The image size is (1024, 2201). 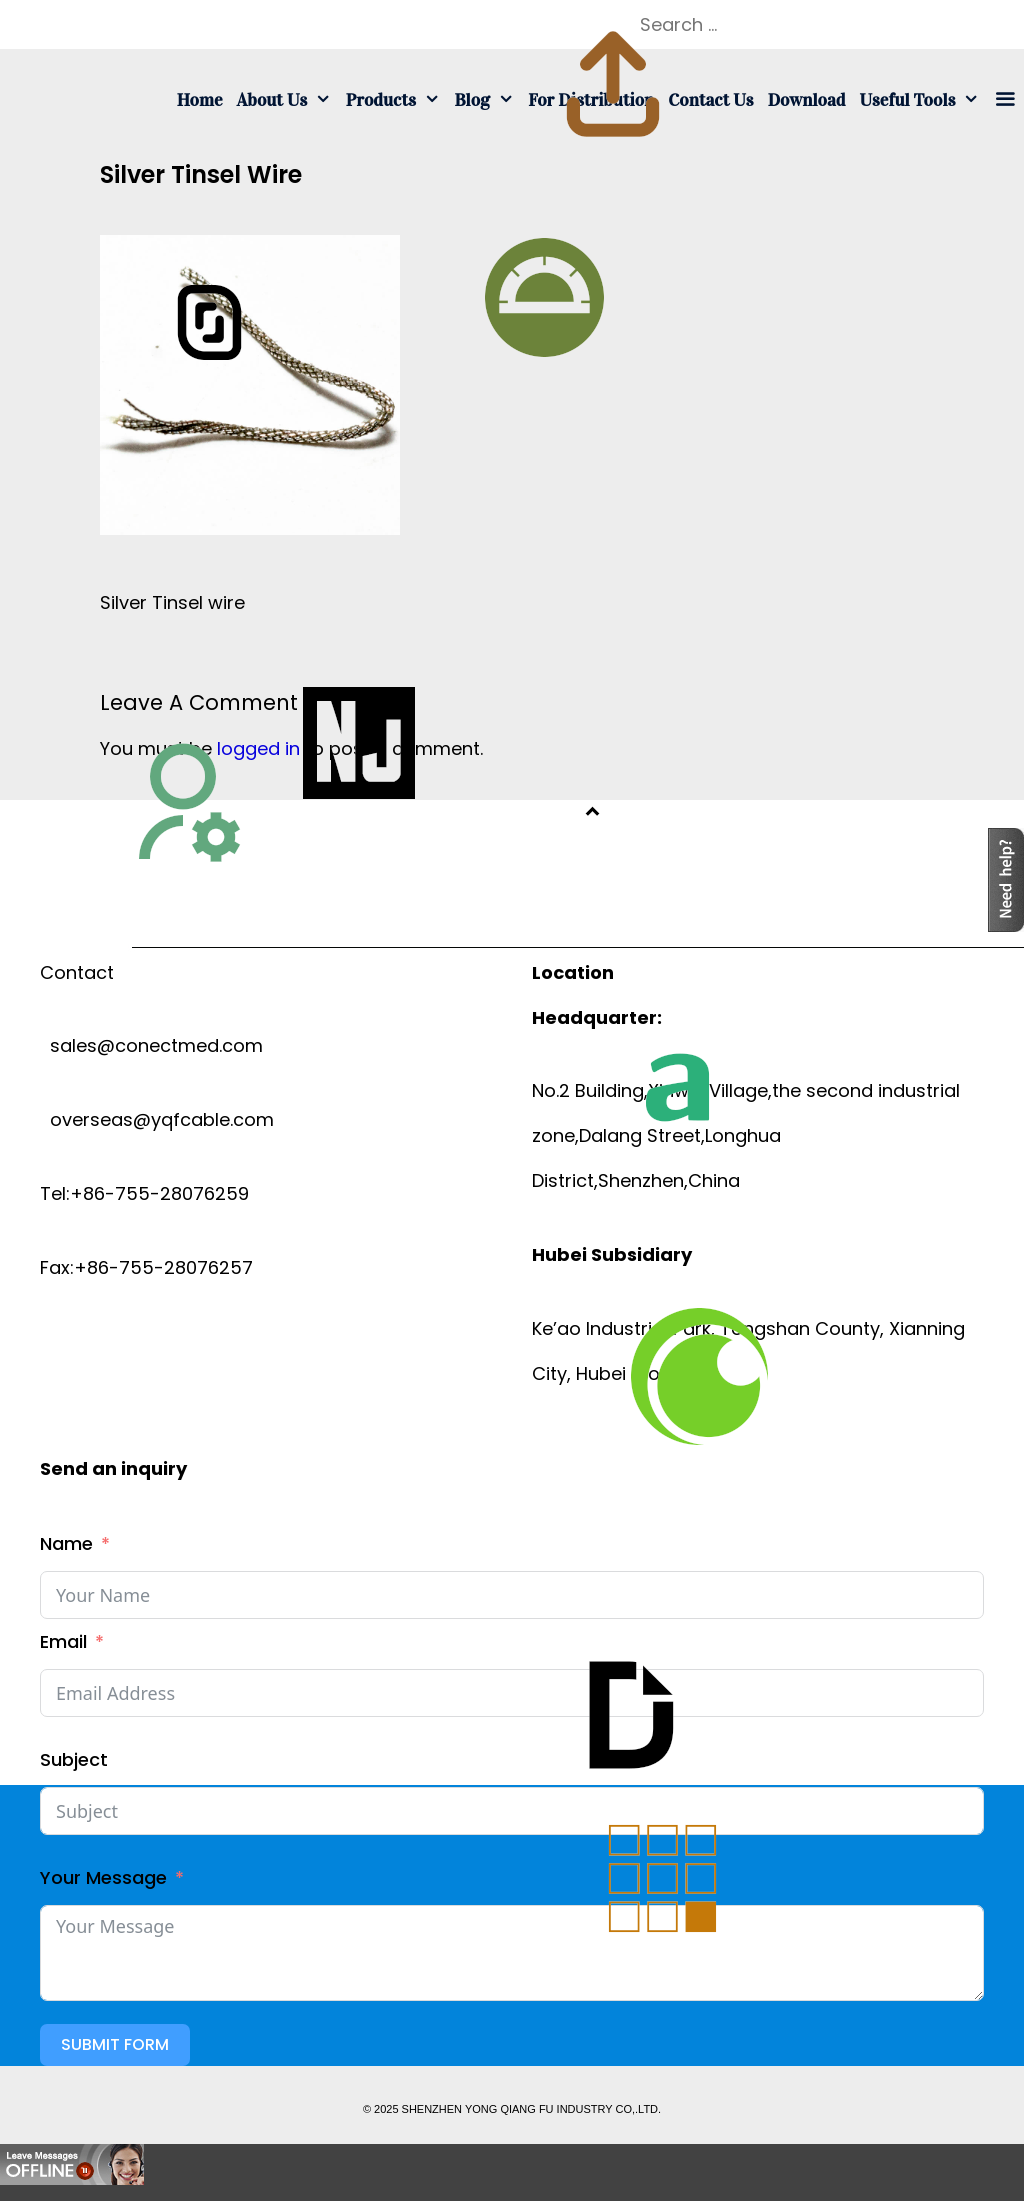 I want to click on nunjucks templating engine logo, so click(x=359, y=743).